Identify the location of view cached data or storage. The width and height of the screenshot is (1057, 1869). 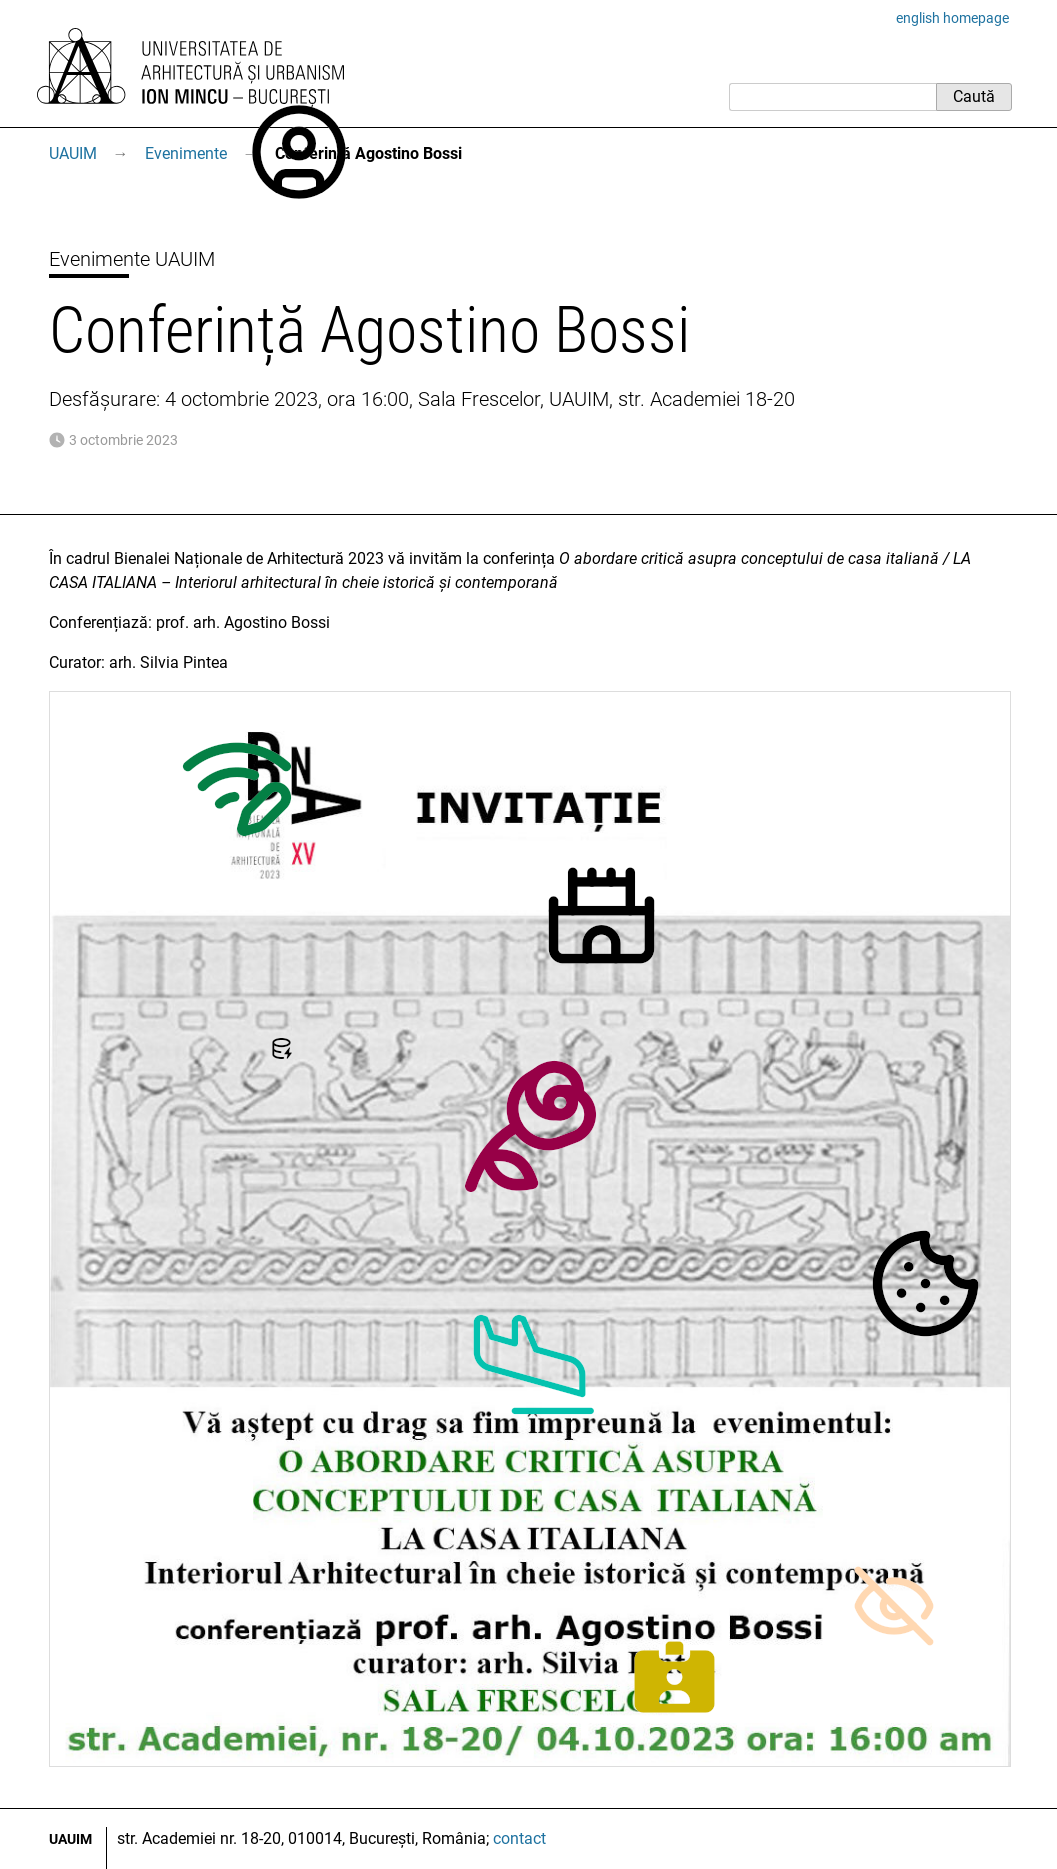
(281, 1048).